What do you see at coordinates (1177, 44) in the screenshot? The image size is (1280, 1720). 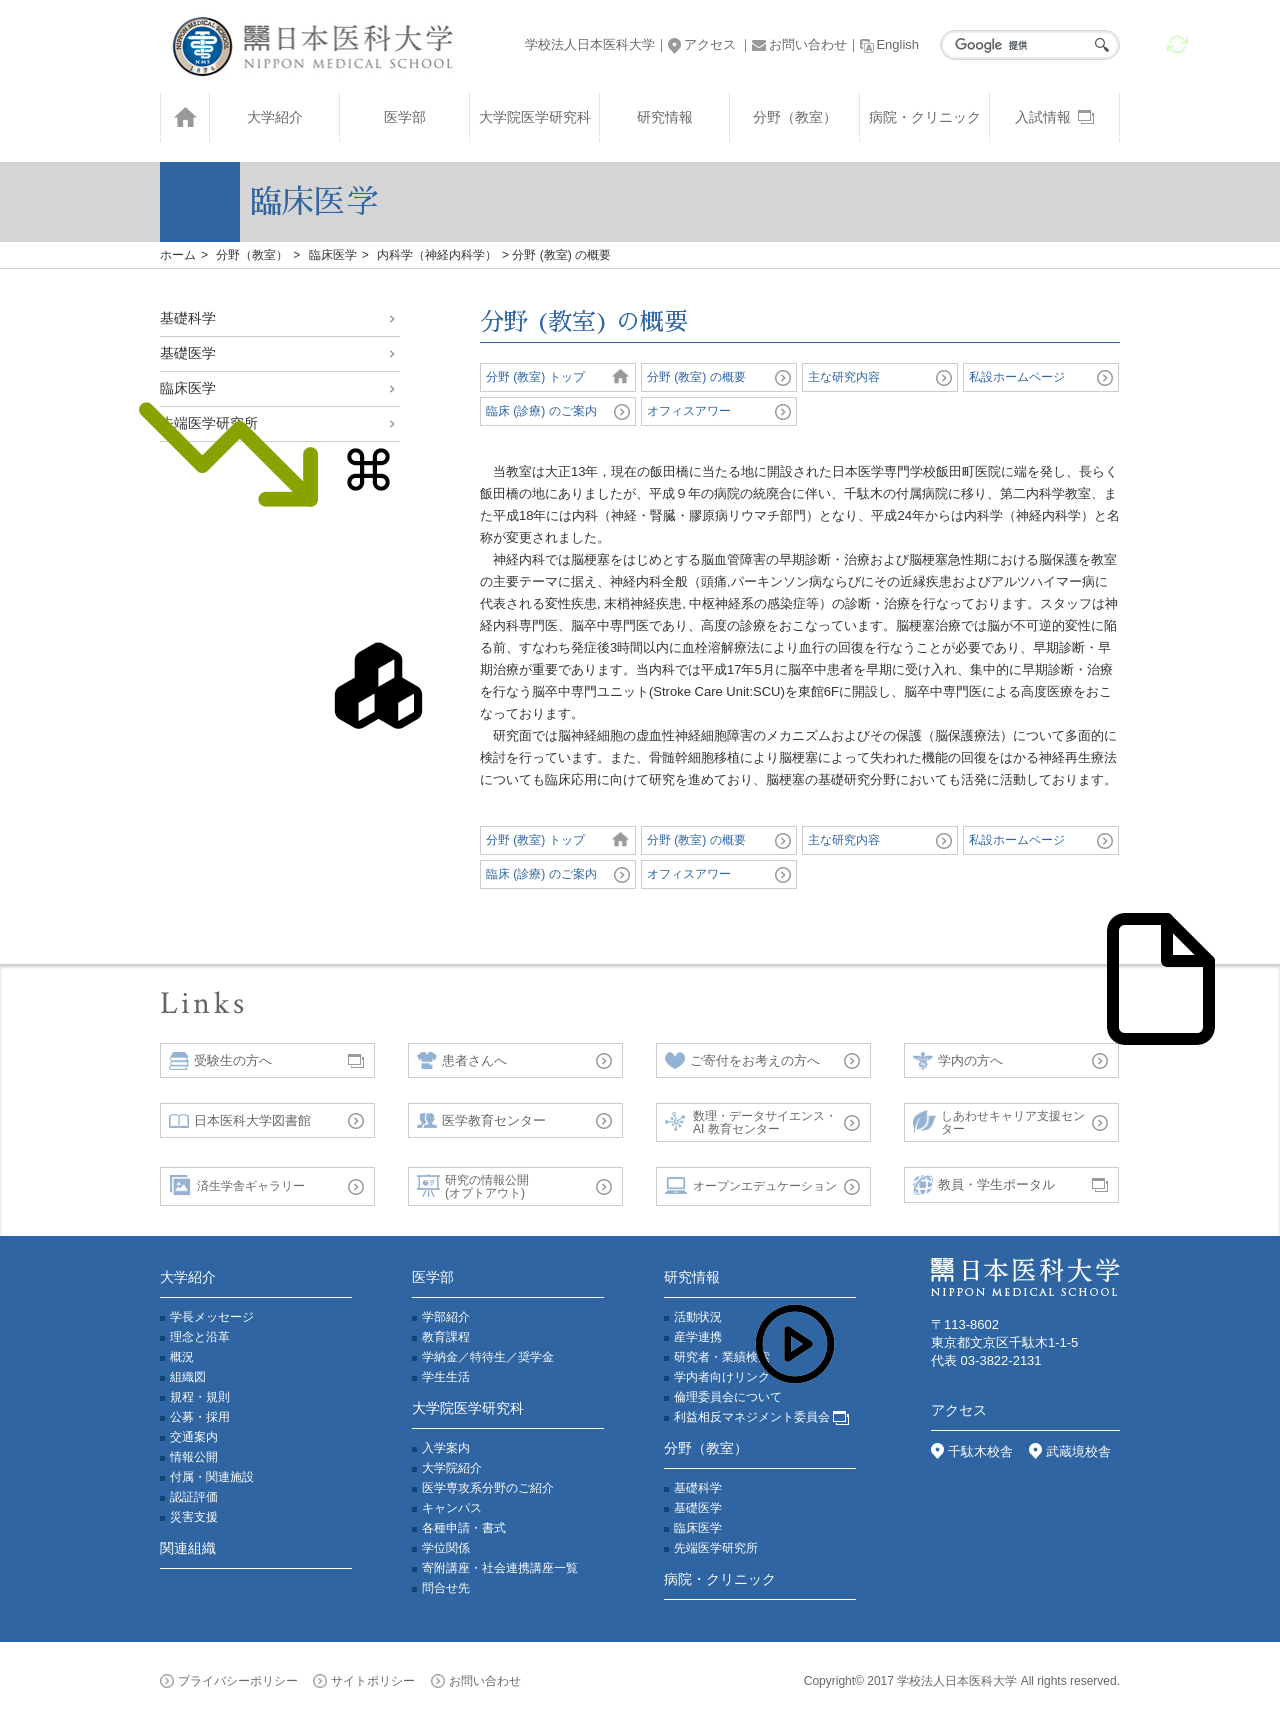 I see `refresh or reload content` at bounding box center [1177, 44].